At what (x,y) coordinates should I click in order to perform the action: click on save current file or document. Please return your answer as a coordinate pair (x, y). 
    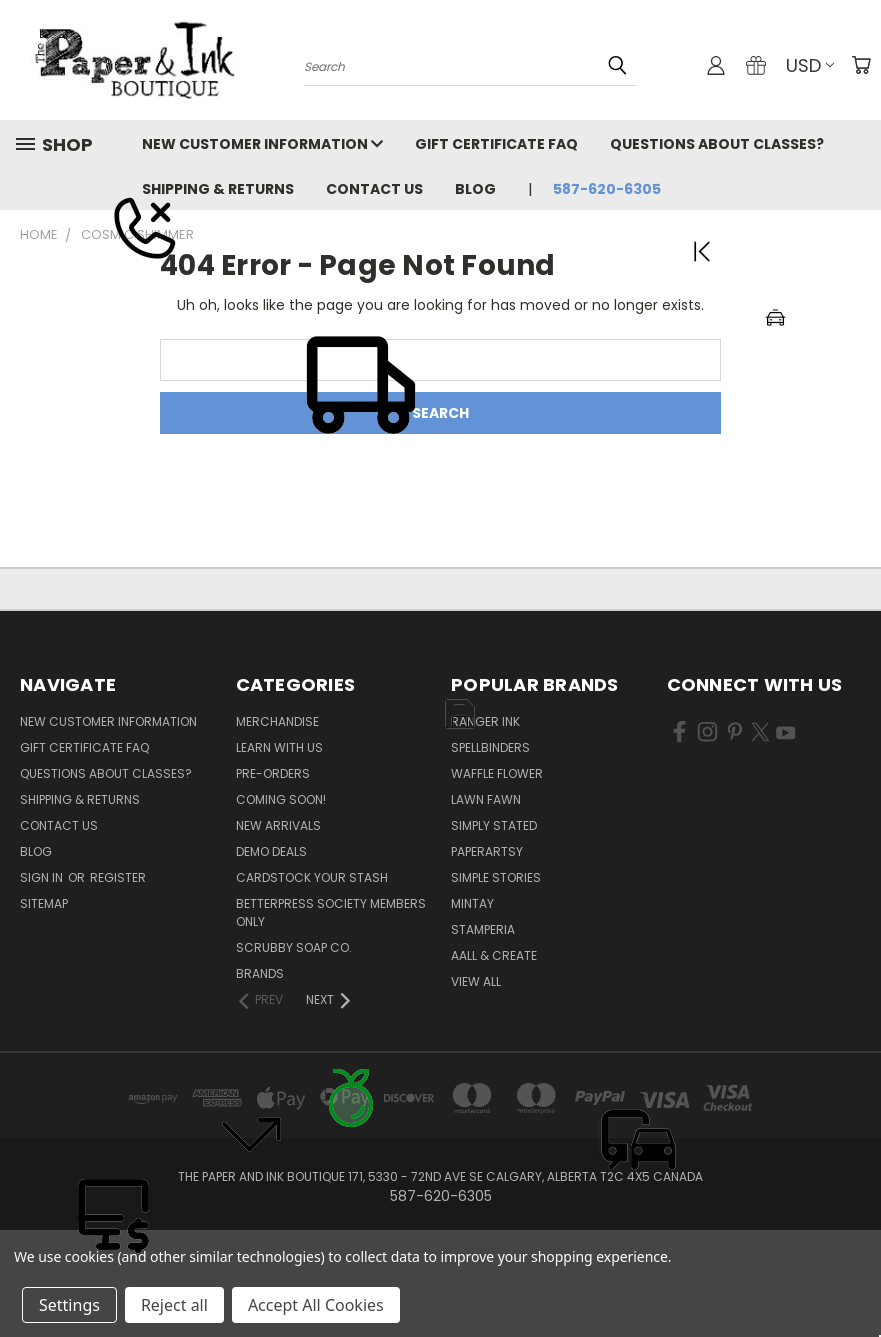
    Looking at the image, I should click on (460, 714).